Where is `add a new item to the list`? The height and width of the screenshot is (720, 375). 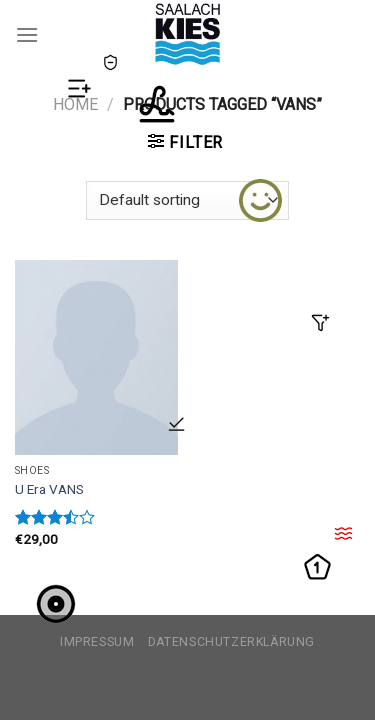 add a new item to the list is located at coordinates (79, 88).